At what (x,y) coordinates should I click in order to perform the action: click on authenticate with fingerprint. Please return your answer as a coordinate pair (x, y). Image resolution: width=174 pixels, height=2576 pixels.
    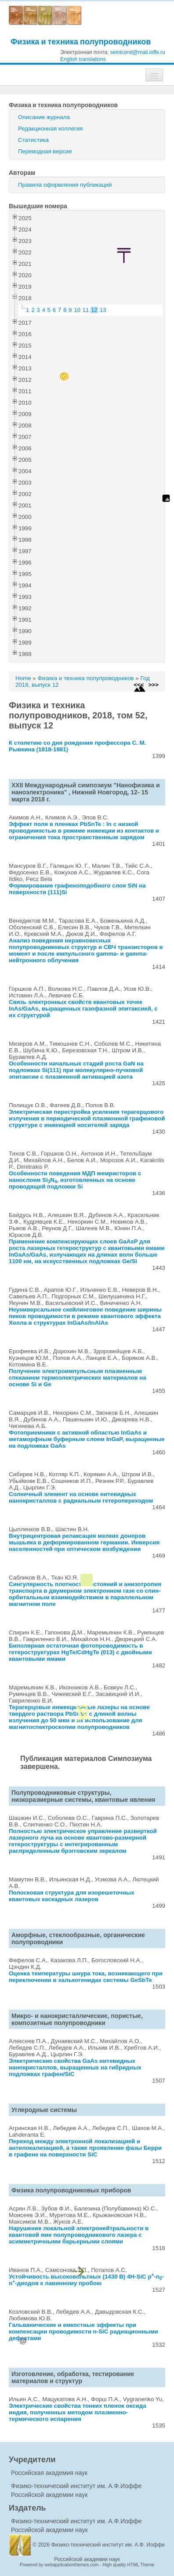
    Looking at the image, I should click on (64, 377).